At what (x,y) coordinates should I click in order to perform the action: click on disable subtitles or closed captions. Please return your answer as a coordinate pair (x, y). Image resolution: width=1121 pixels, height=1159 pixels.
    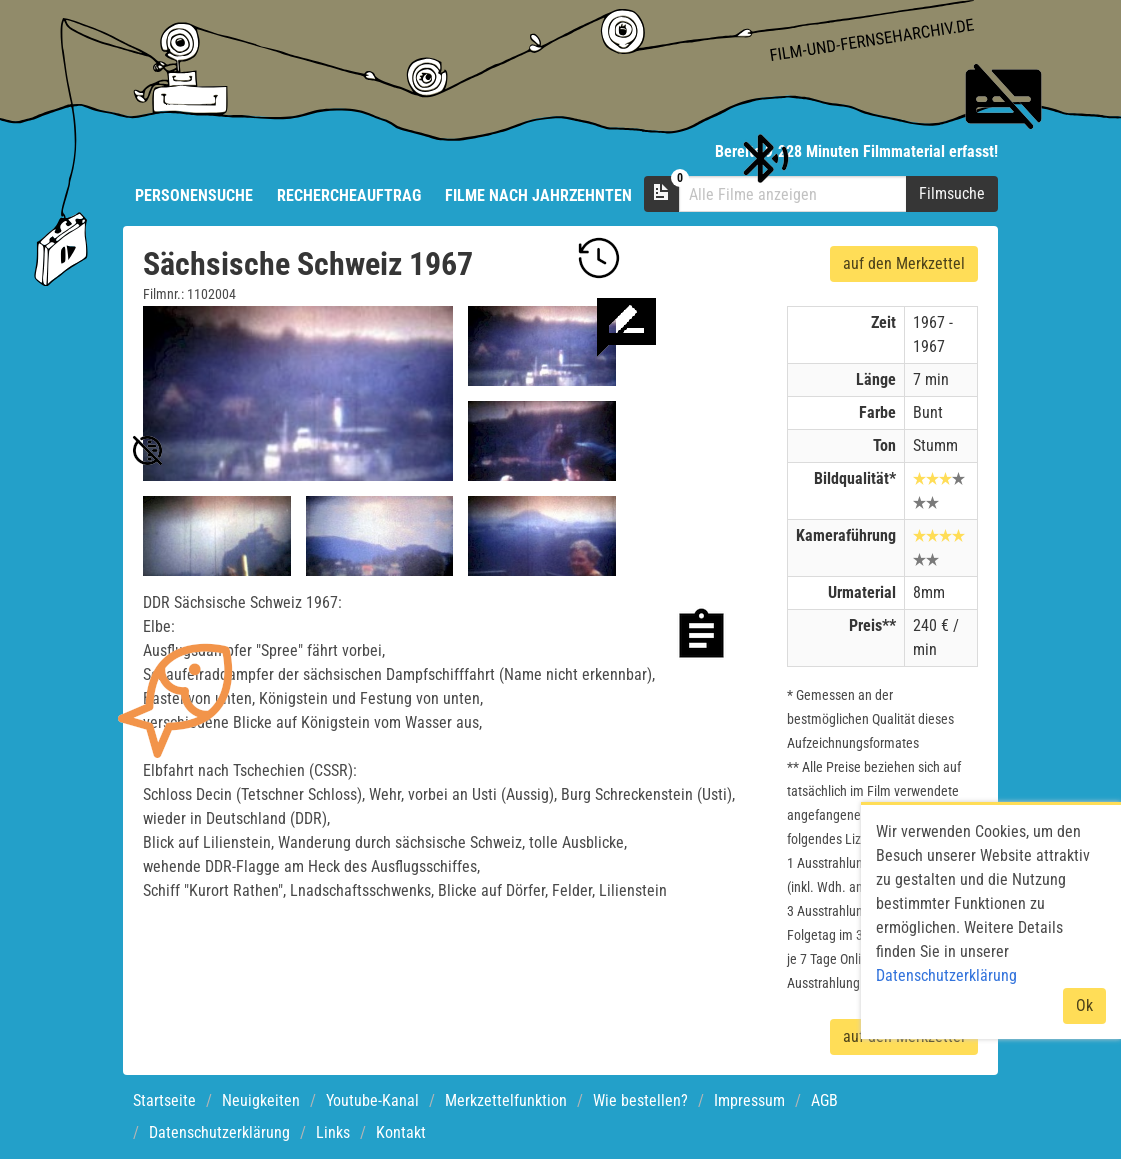
    Looking at the image, I should click on (1003, 96).